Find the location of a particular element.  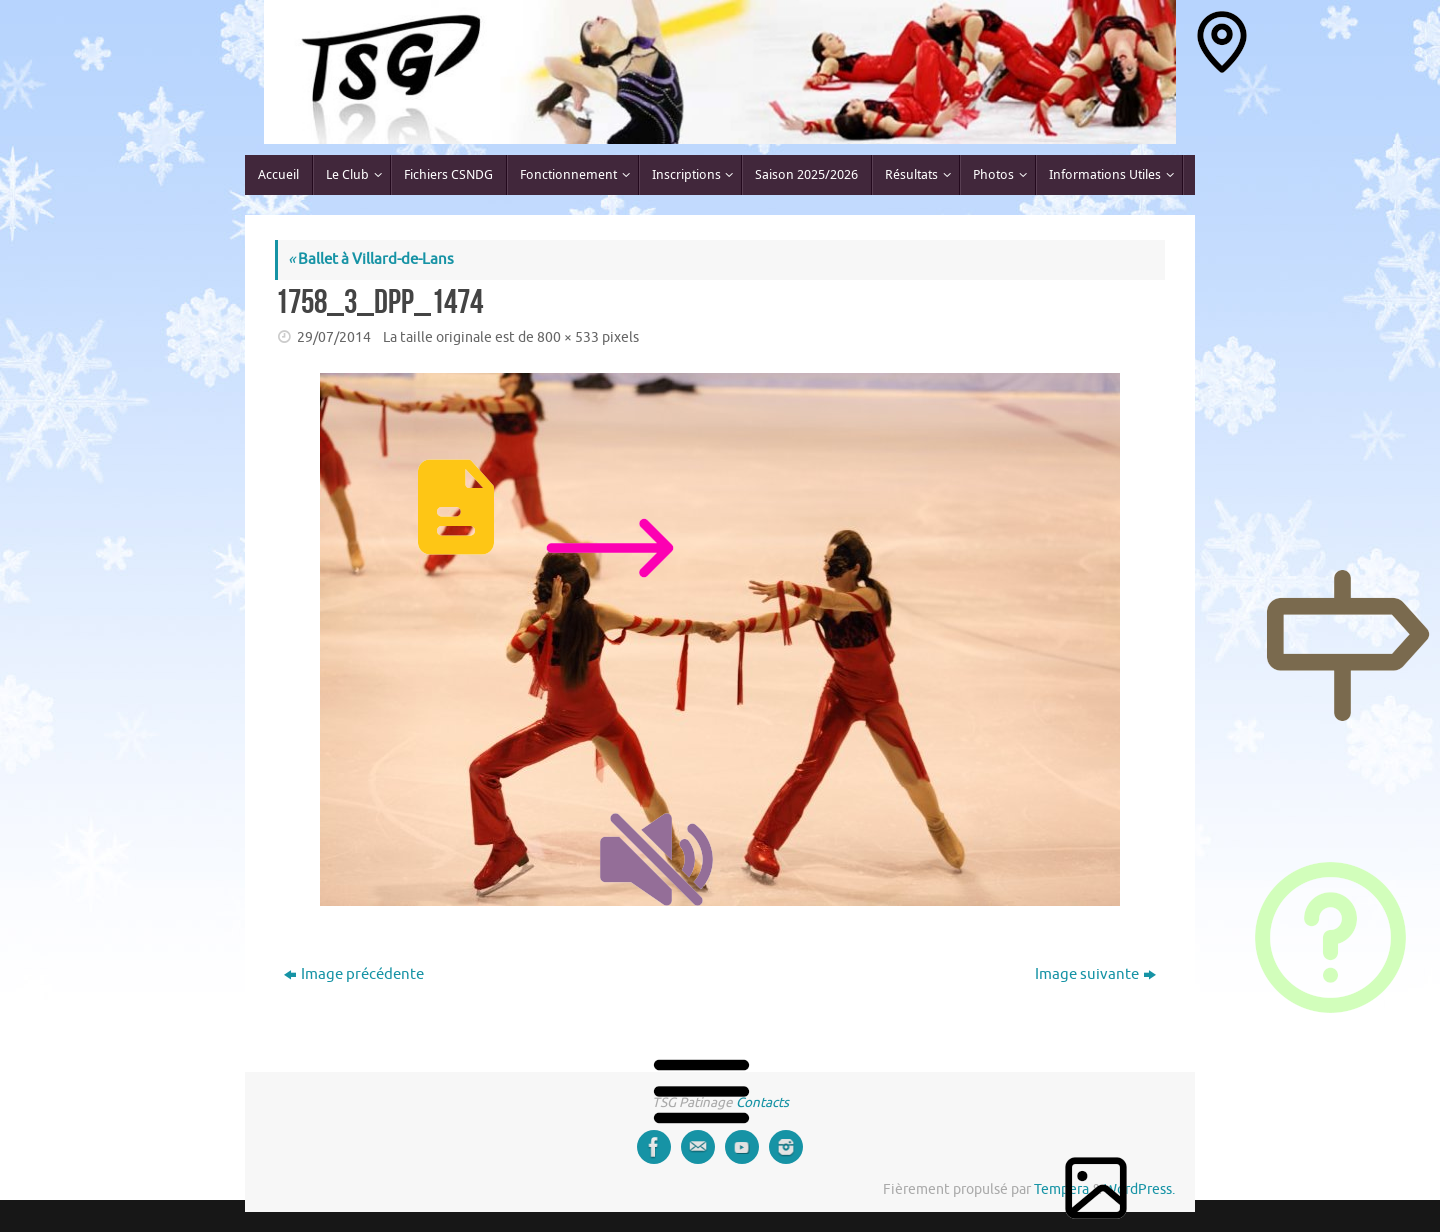

view or access a saved location is located at coordinates (1222, 42).